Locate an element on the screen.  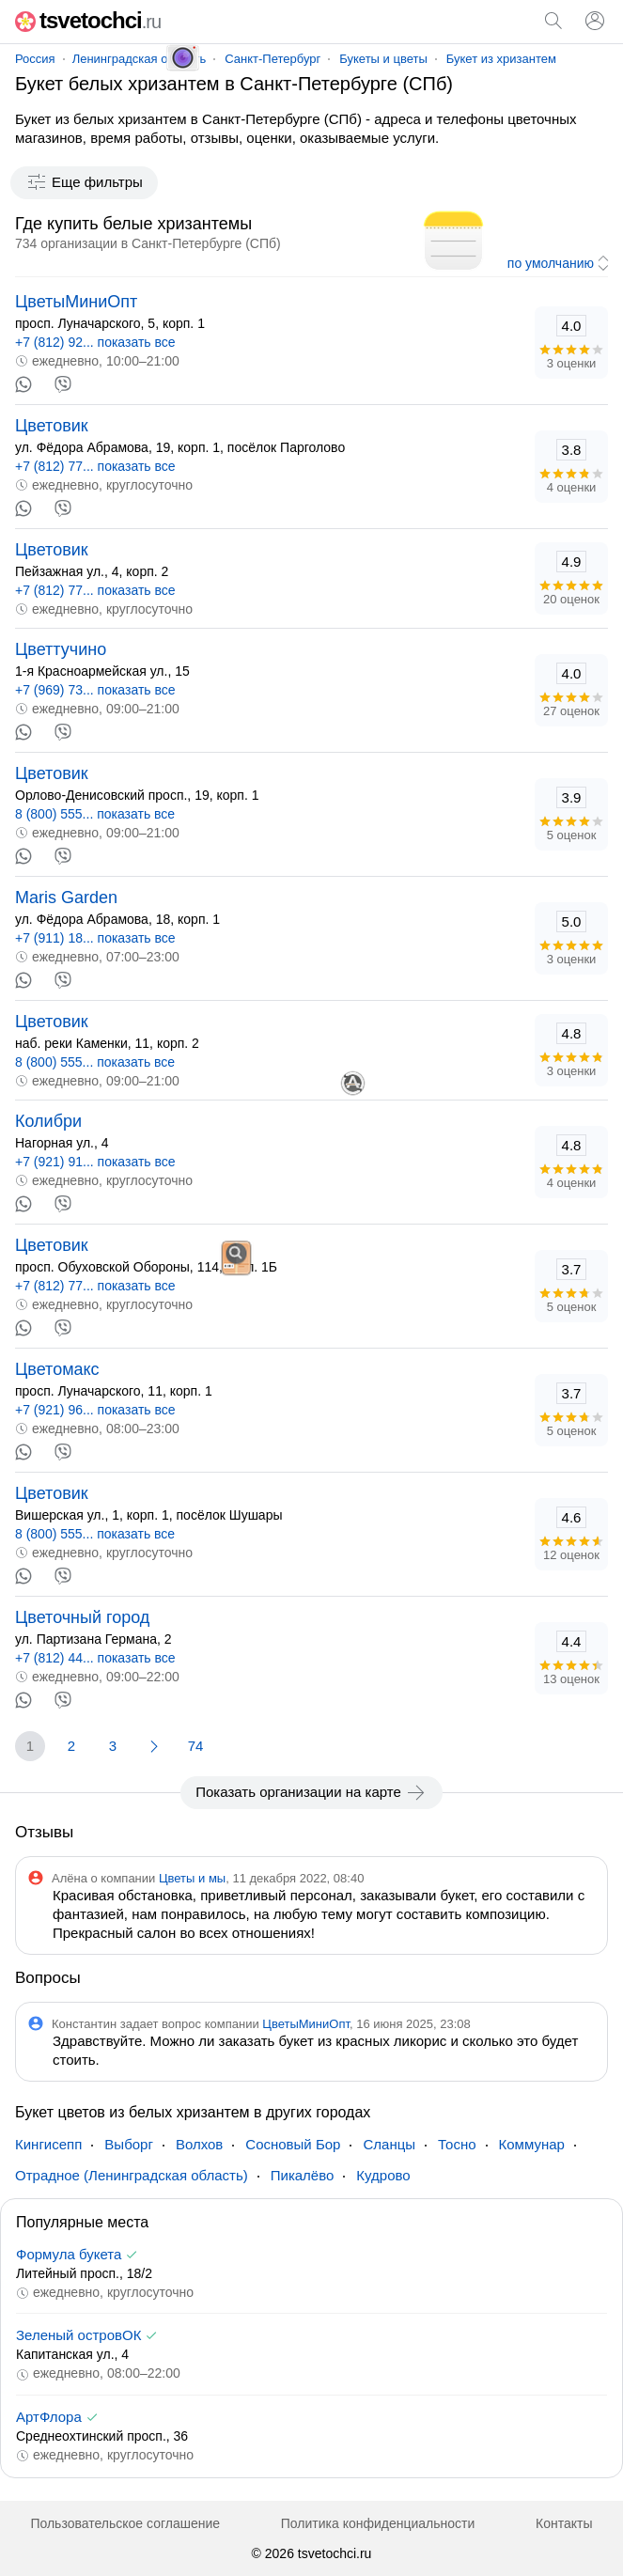
open tomboy notes app is located at coordinates (453, 241).